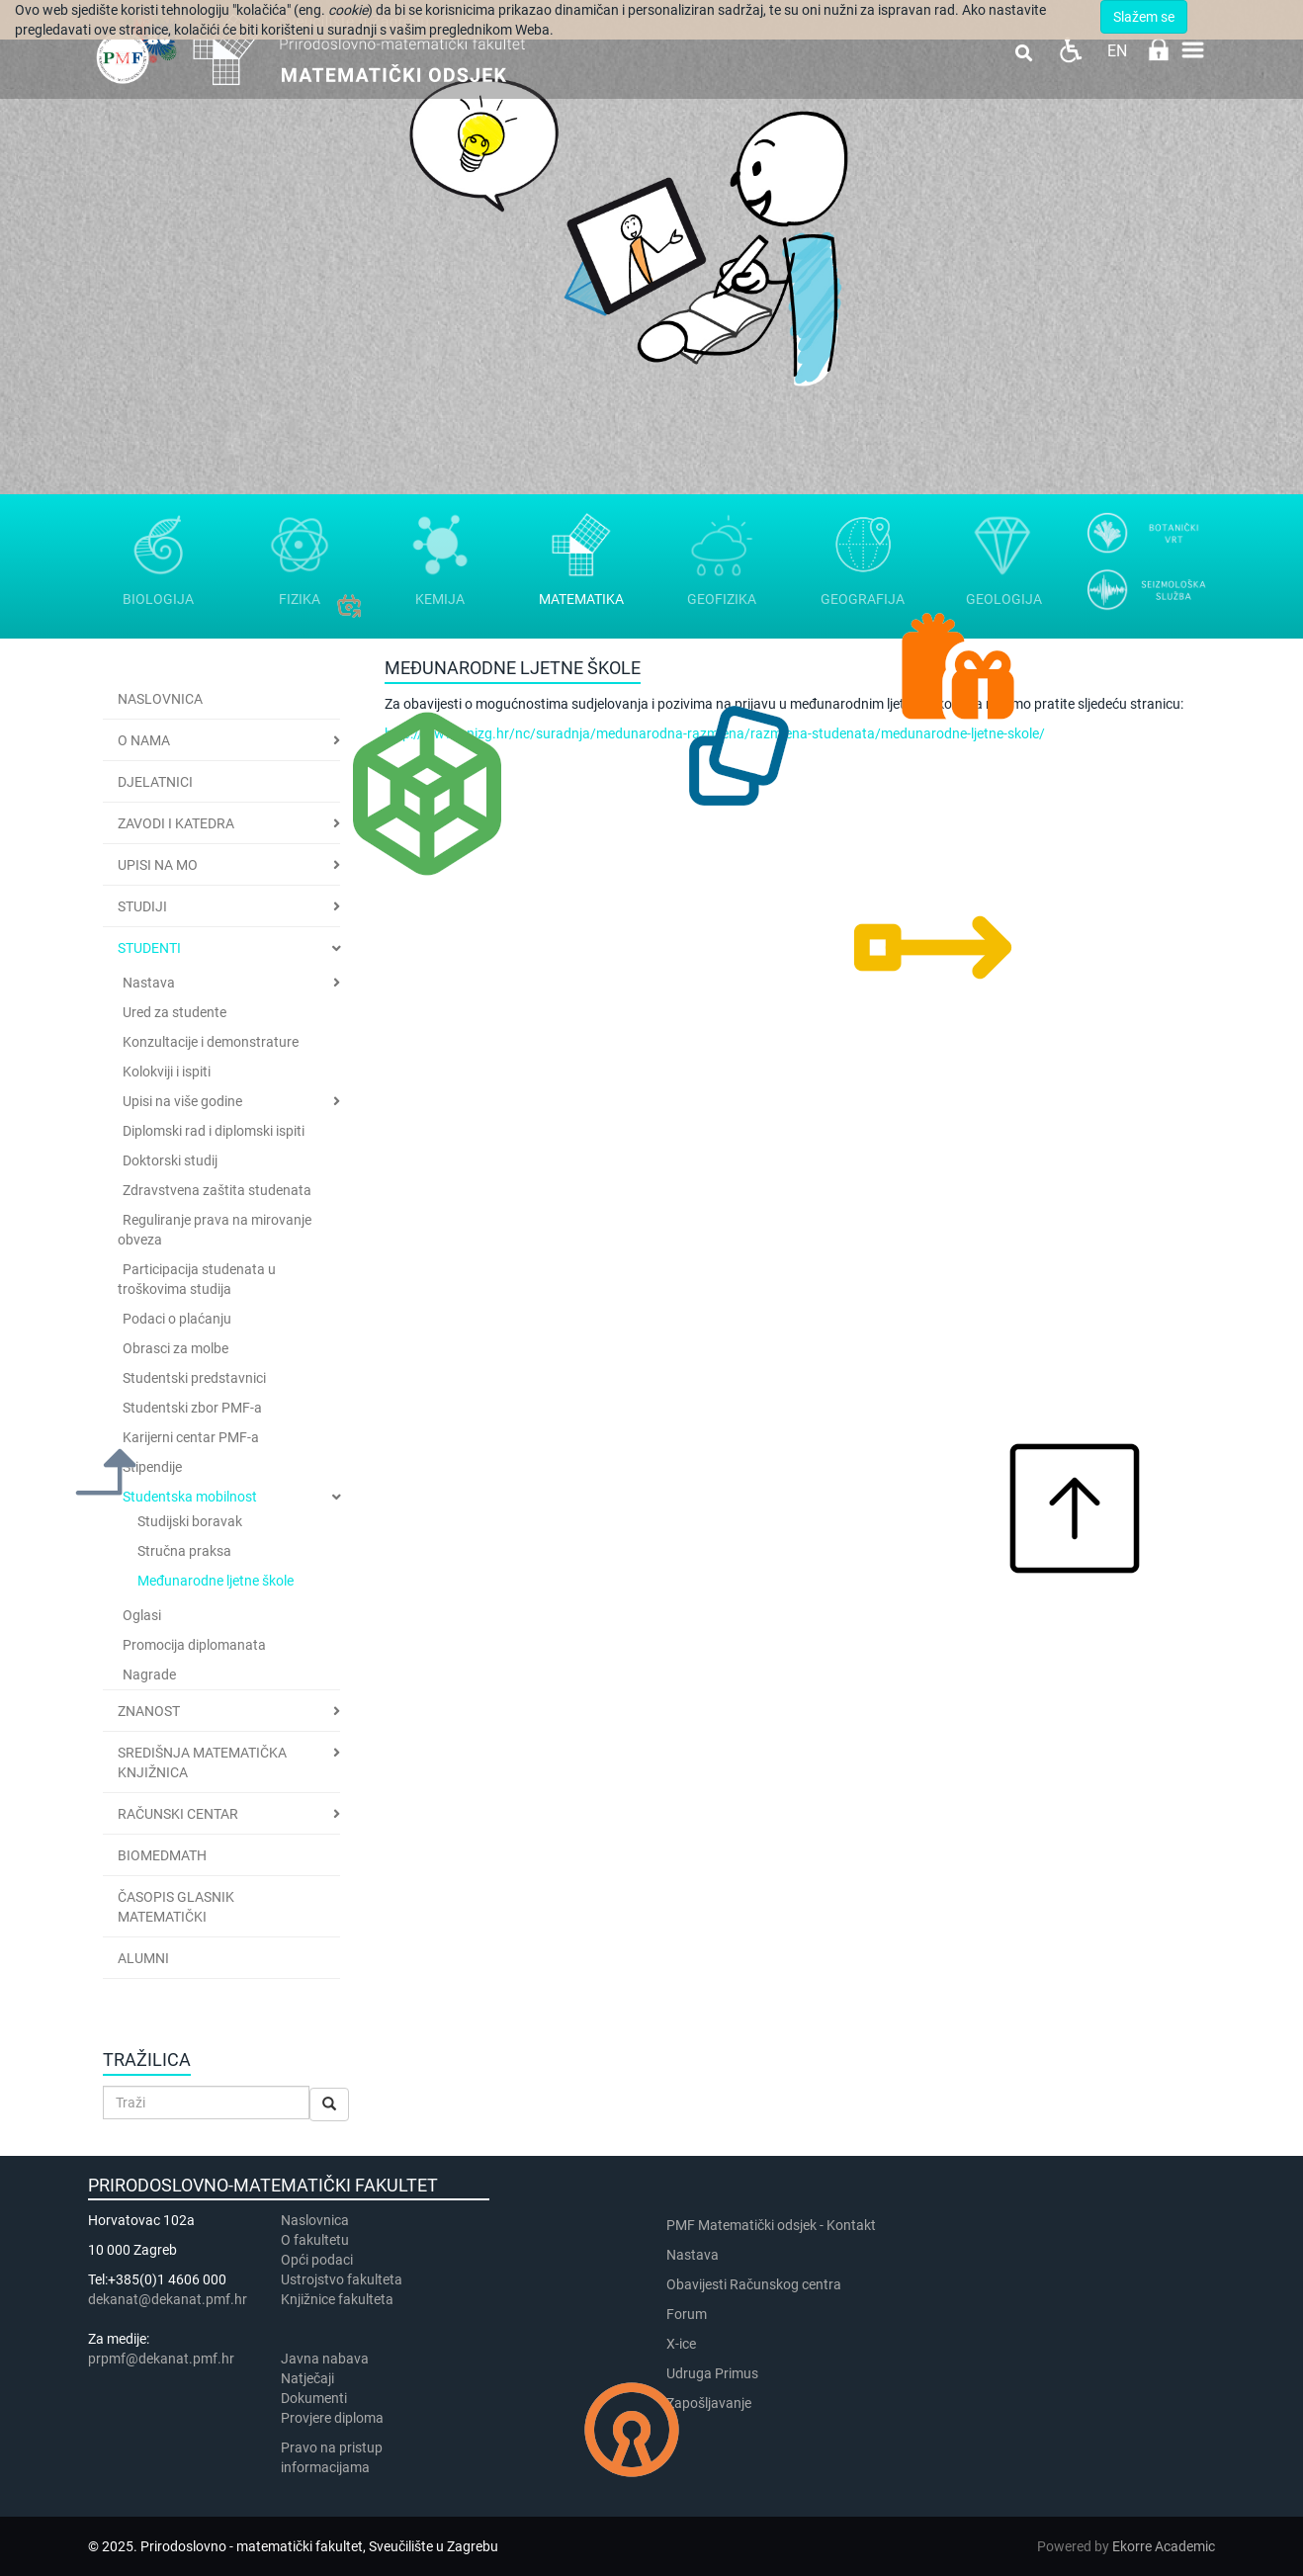 The image size is (1303, 2576). I want to click on swipe to switch between cards or items, so click(738, 755).